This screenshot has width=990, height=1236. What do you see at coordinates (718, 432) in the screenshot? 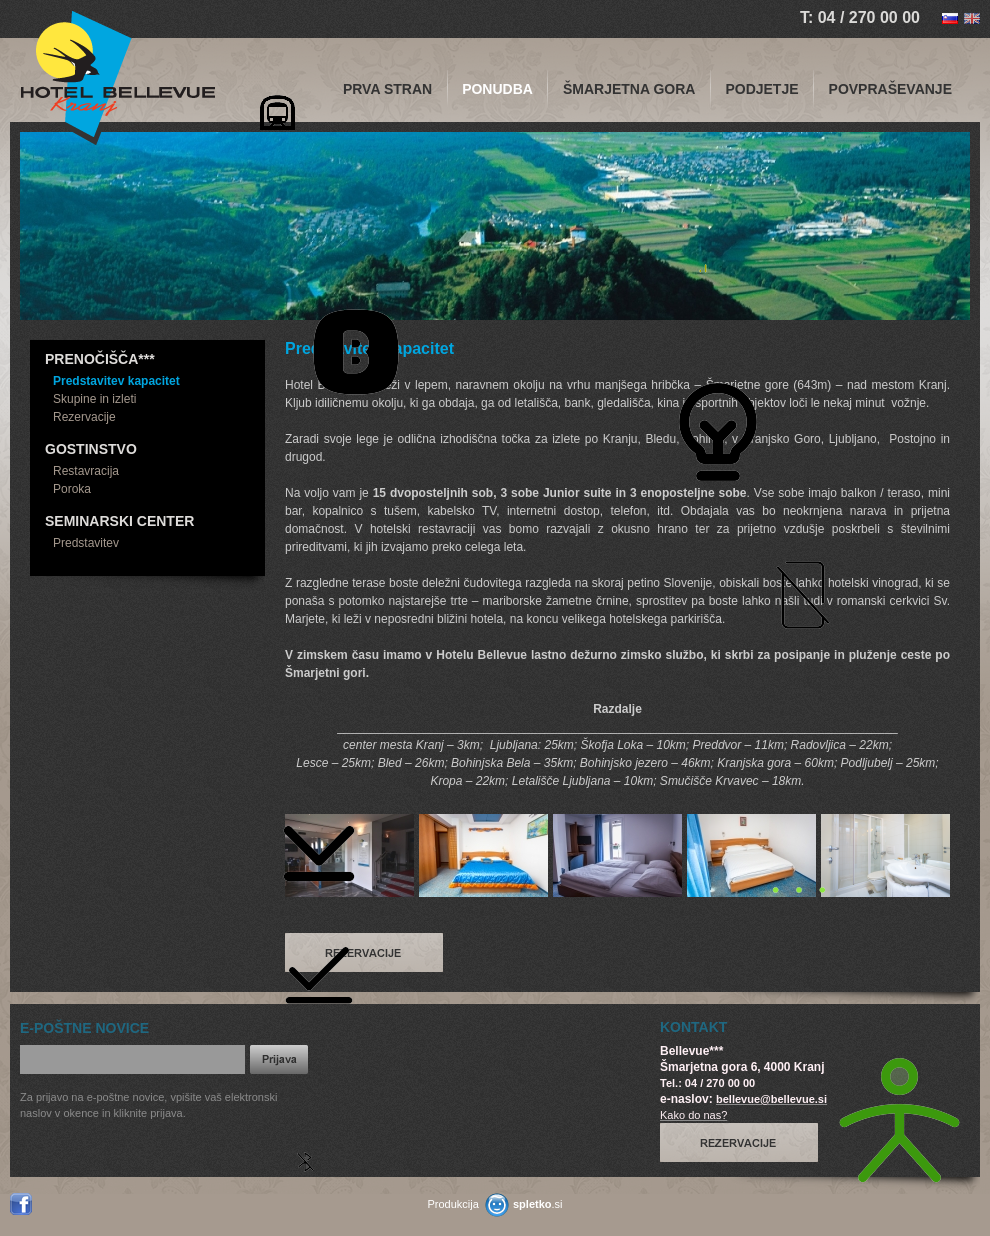
I see `access tips or helpful suggestions` at bounding box center [718, 432].